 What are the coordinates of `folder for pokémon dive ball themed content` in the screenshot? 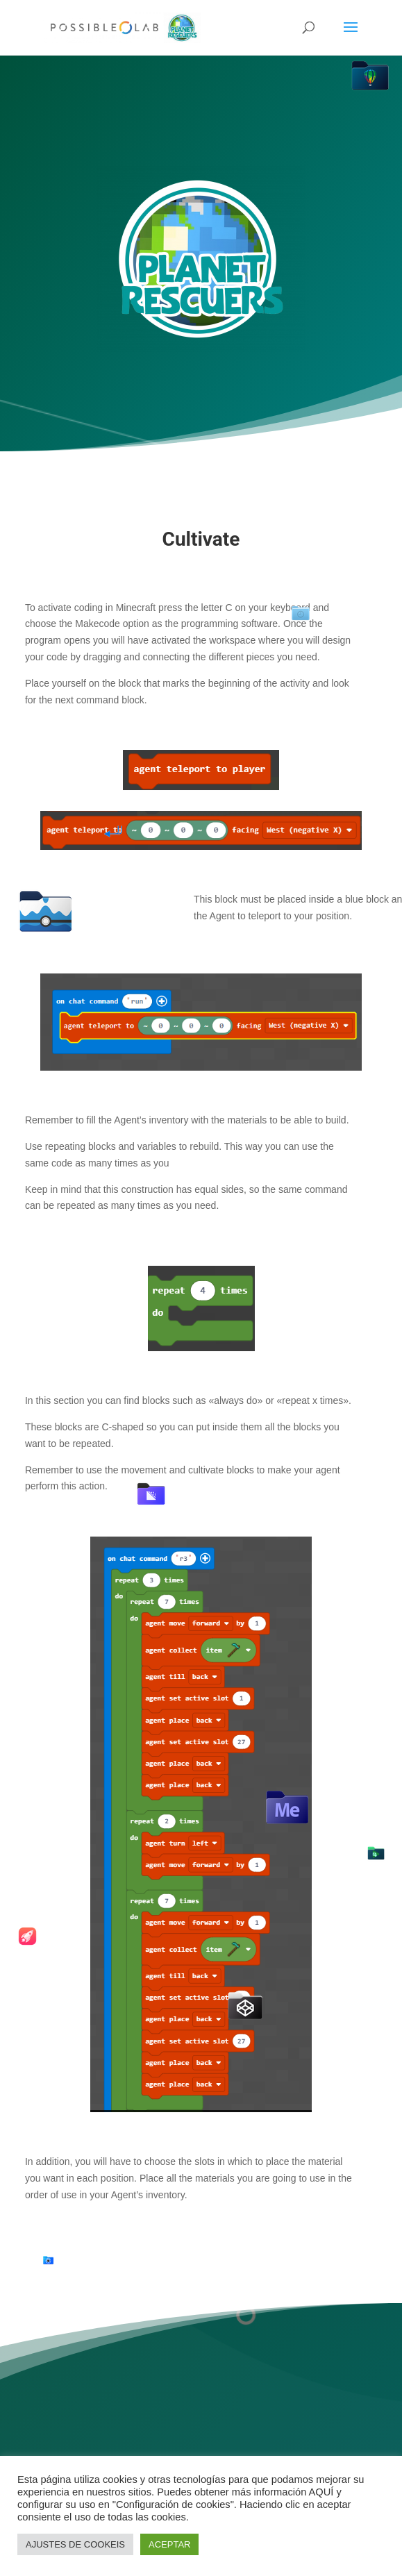 It's located at (45, 912).